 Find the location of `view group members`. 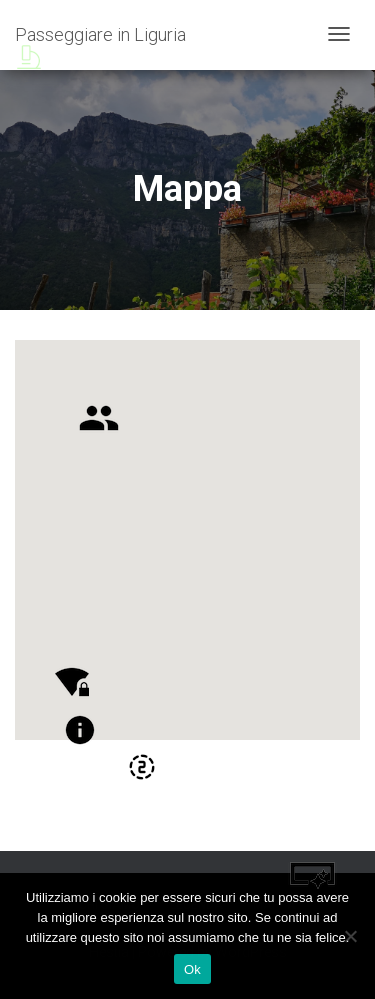

view group members is located at coordinates (99, 418).